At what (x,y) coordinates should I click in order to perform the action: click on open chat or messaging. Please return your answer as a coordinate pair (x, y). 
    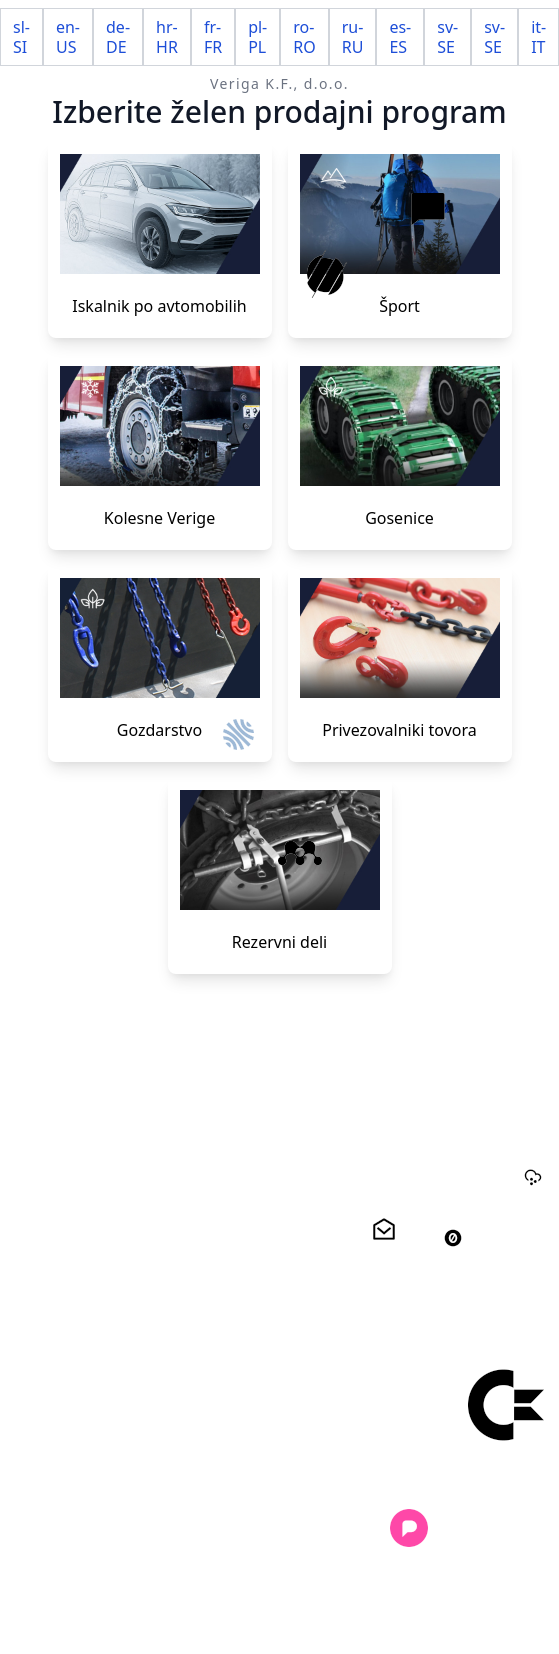
    Looking at the image, I should click on (428, 208).